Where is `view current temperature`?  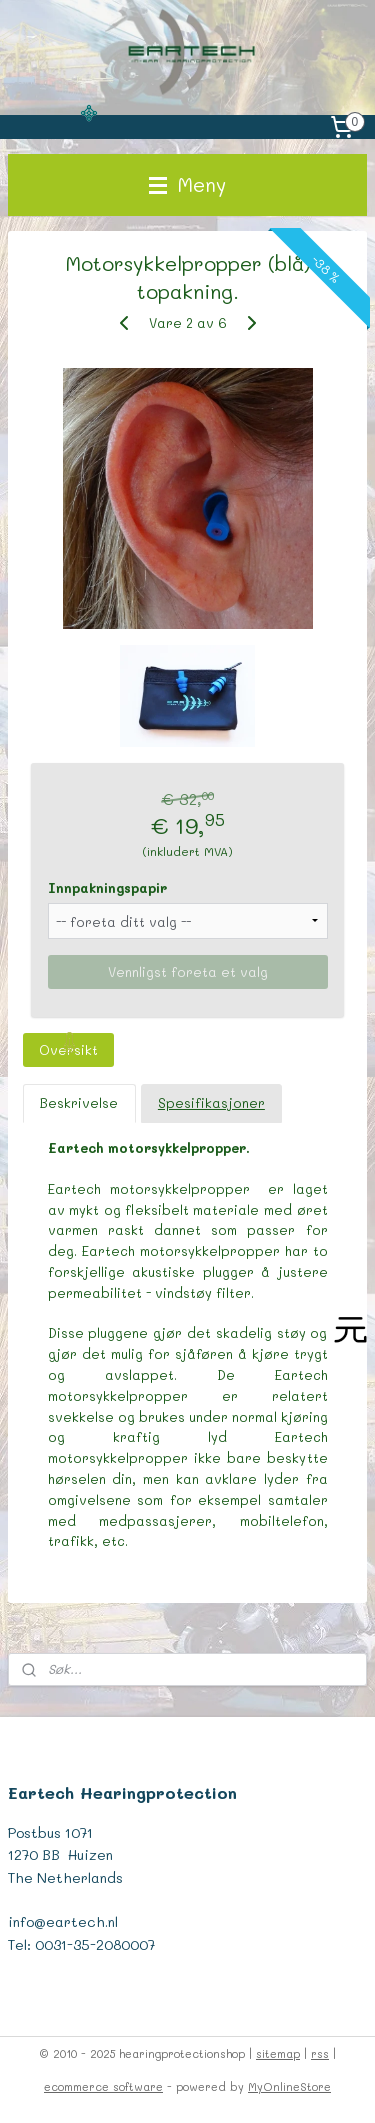
view current temperature is located at coordinates (69, 1042).